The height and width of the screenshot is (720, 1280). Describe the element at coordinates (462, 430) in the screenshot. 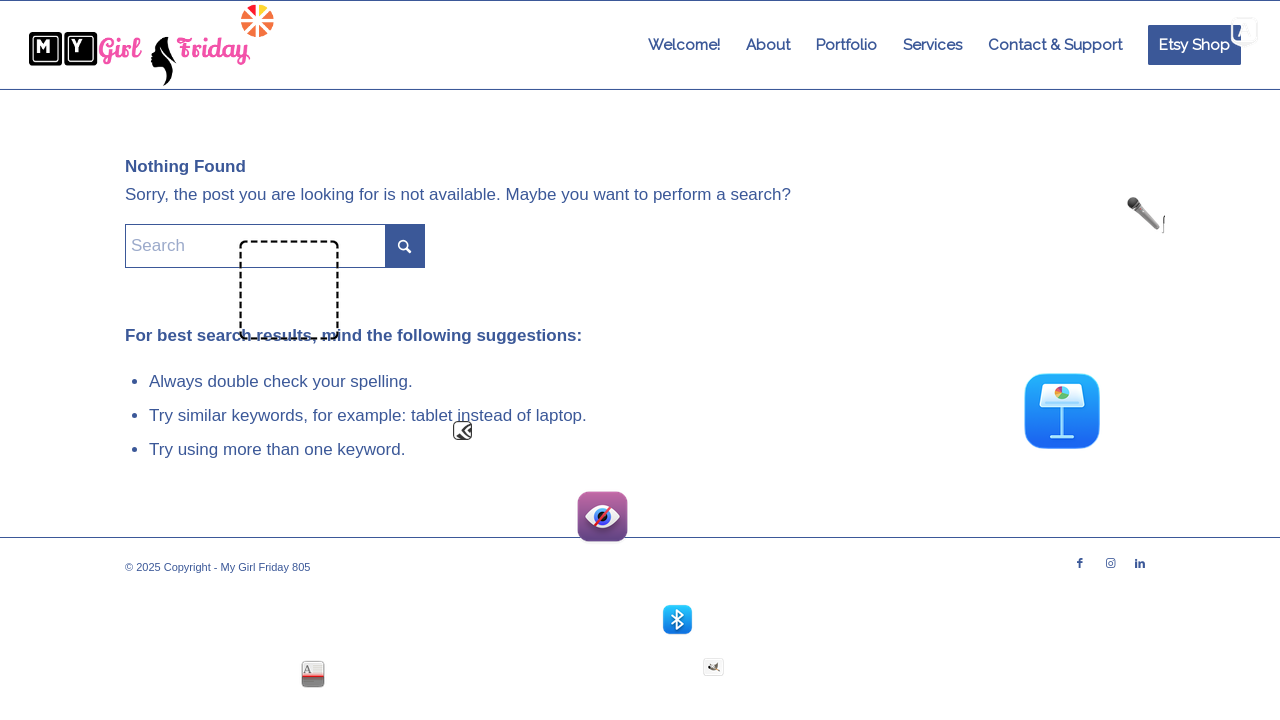

I see `open gwe (gpu widget extension) settings` at that location.